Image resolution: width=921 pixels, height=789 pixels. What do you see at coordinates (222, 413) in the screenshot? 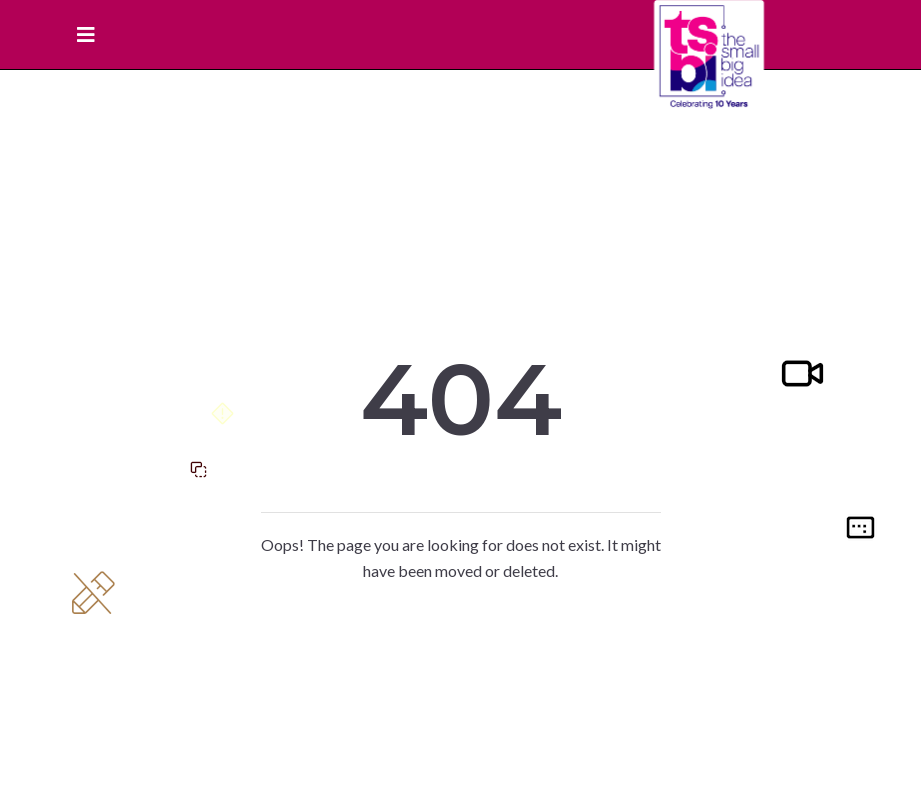
I see `indicates a warning or caution state` at bounding box center [222, 413].